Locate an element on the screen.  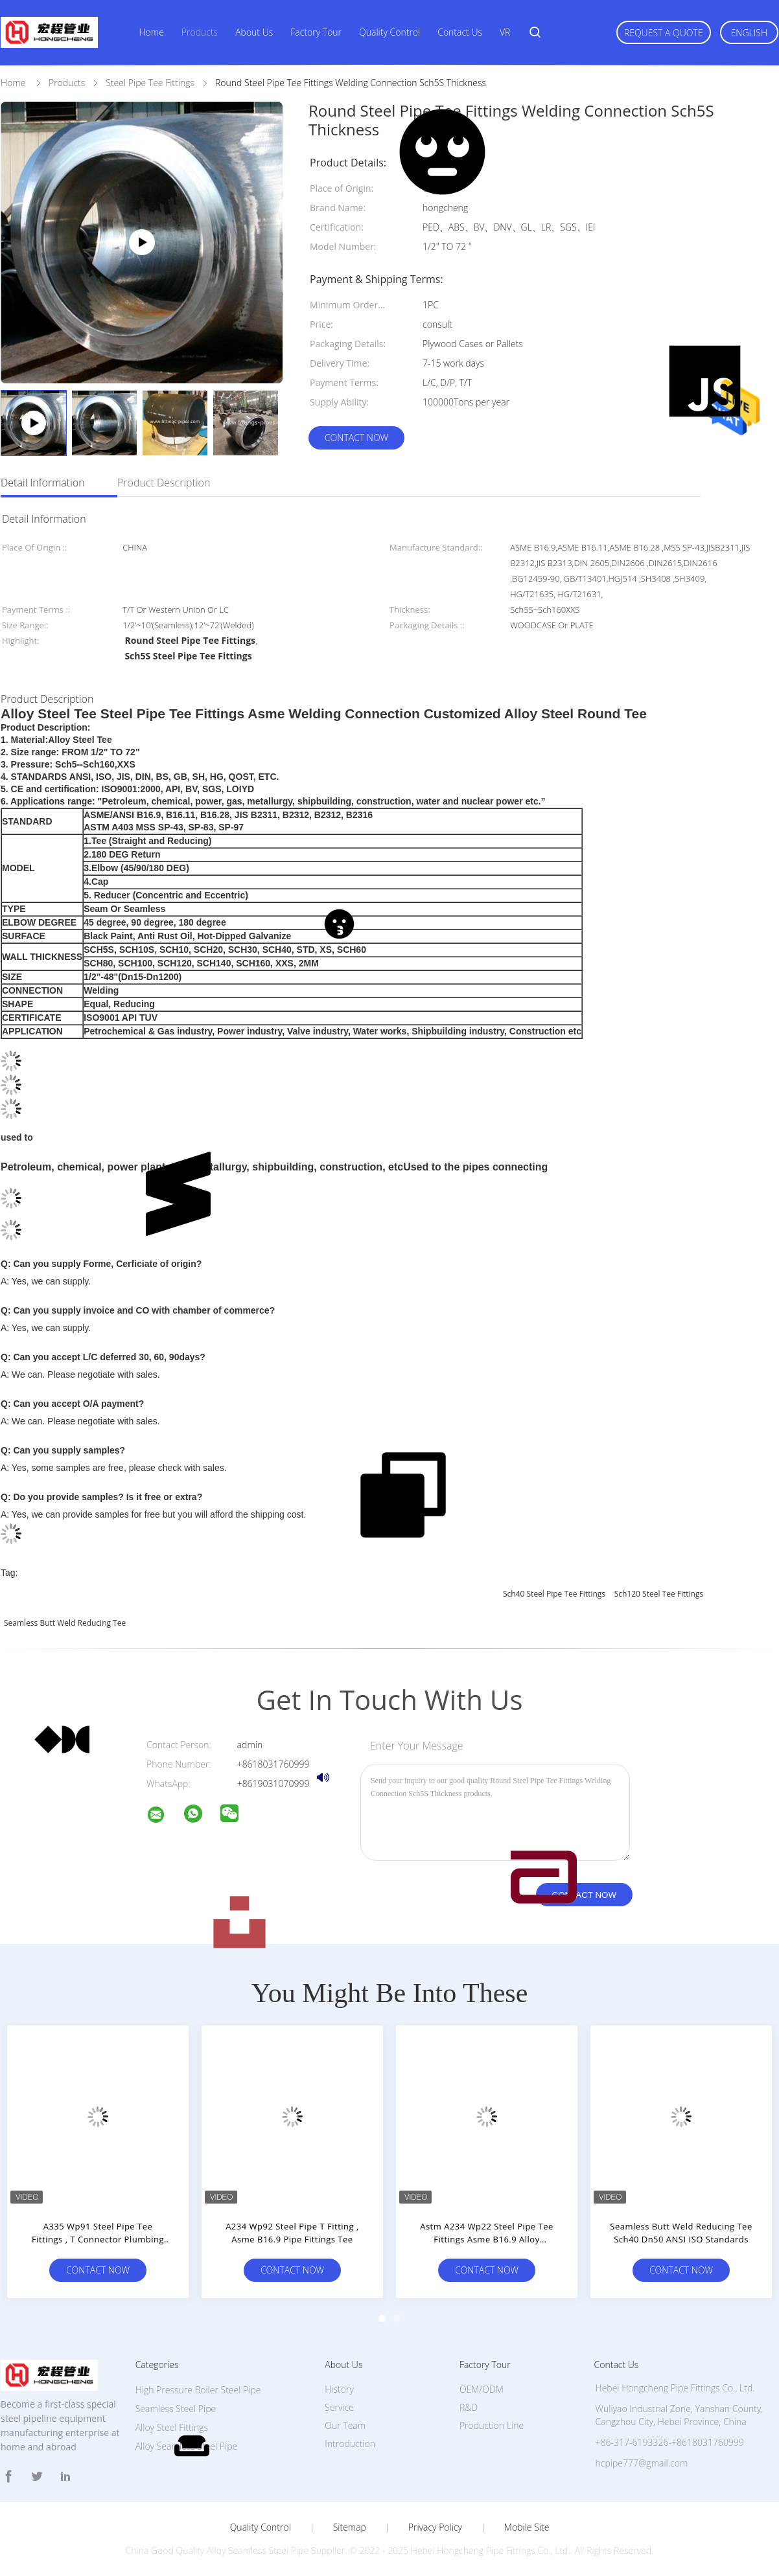
open Unsplash to browse stock photos is located at coordinates (239, 1922).